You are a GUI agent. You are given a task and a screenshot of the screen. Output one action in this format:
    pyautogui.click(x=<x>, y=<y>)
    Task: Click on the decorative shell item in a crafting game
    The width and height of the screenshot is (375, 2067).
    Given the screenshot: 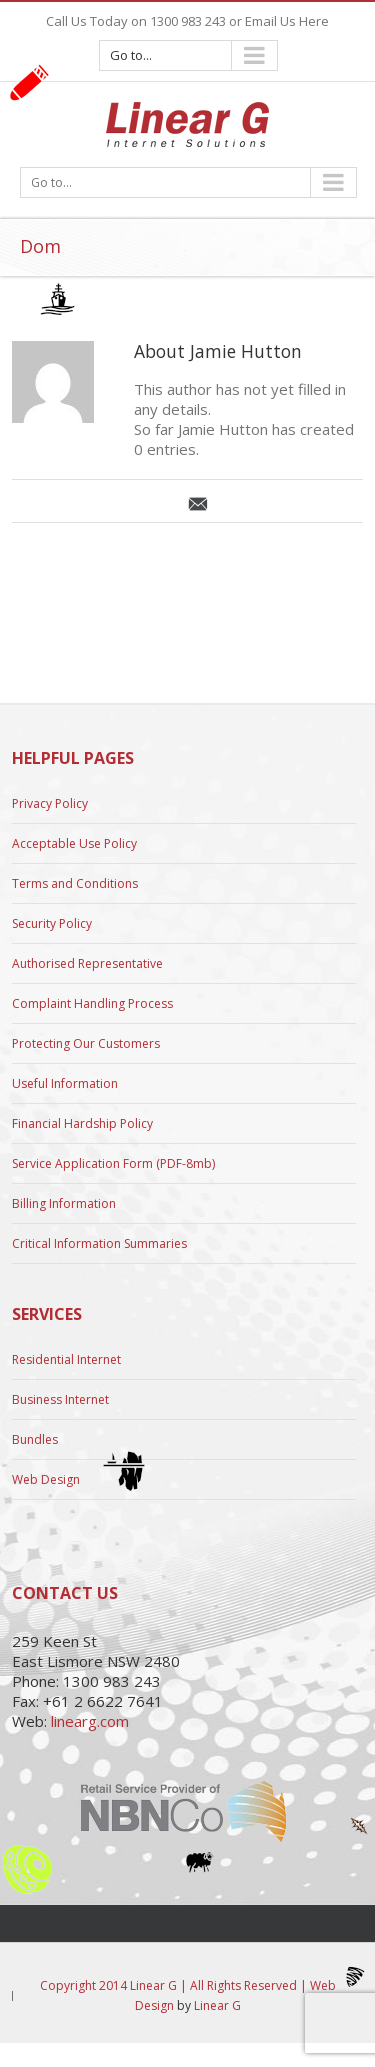 What is the action you would take?
    pyautogui.click(x=27, y=1869)
    